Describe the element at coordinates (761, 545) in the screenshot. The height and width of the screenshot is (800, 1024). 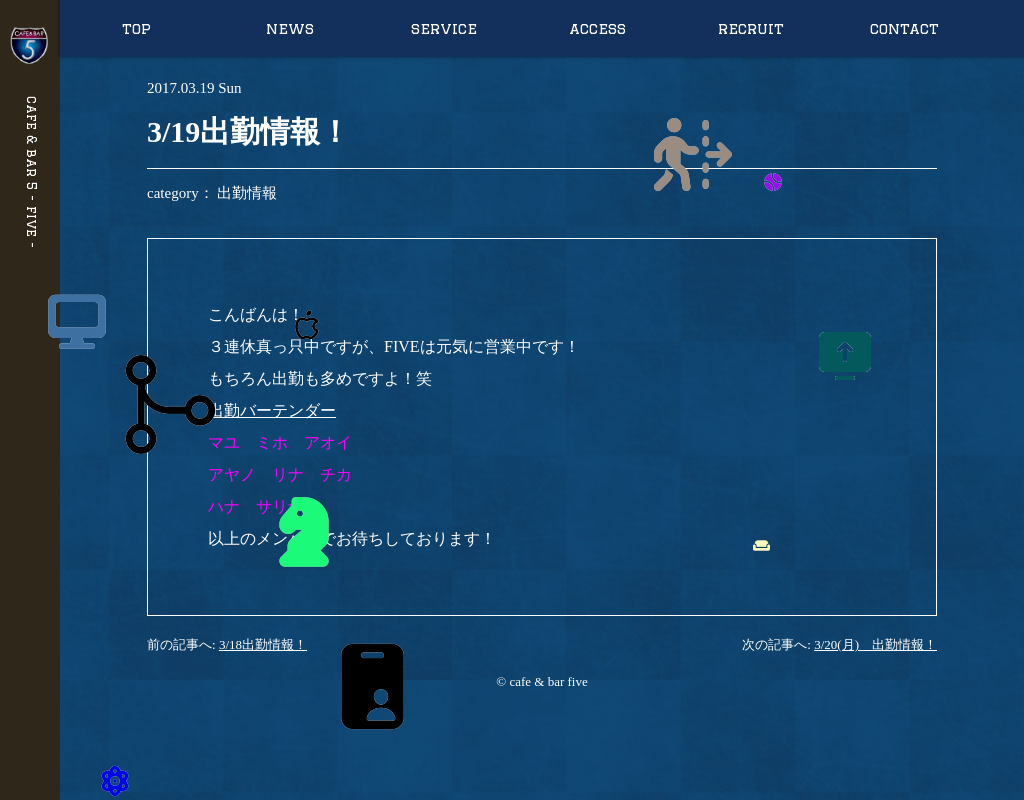
I see `browse living room furniture` at that location.